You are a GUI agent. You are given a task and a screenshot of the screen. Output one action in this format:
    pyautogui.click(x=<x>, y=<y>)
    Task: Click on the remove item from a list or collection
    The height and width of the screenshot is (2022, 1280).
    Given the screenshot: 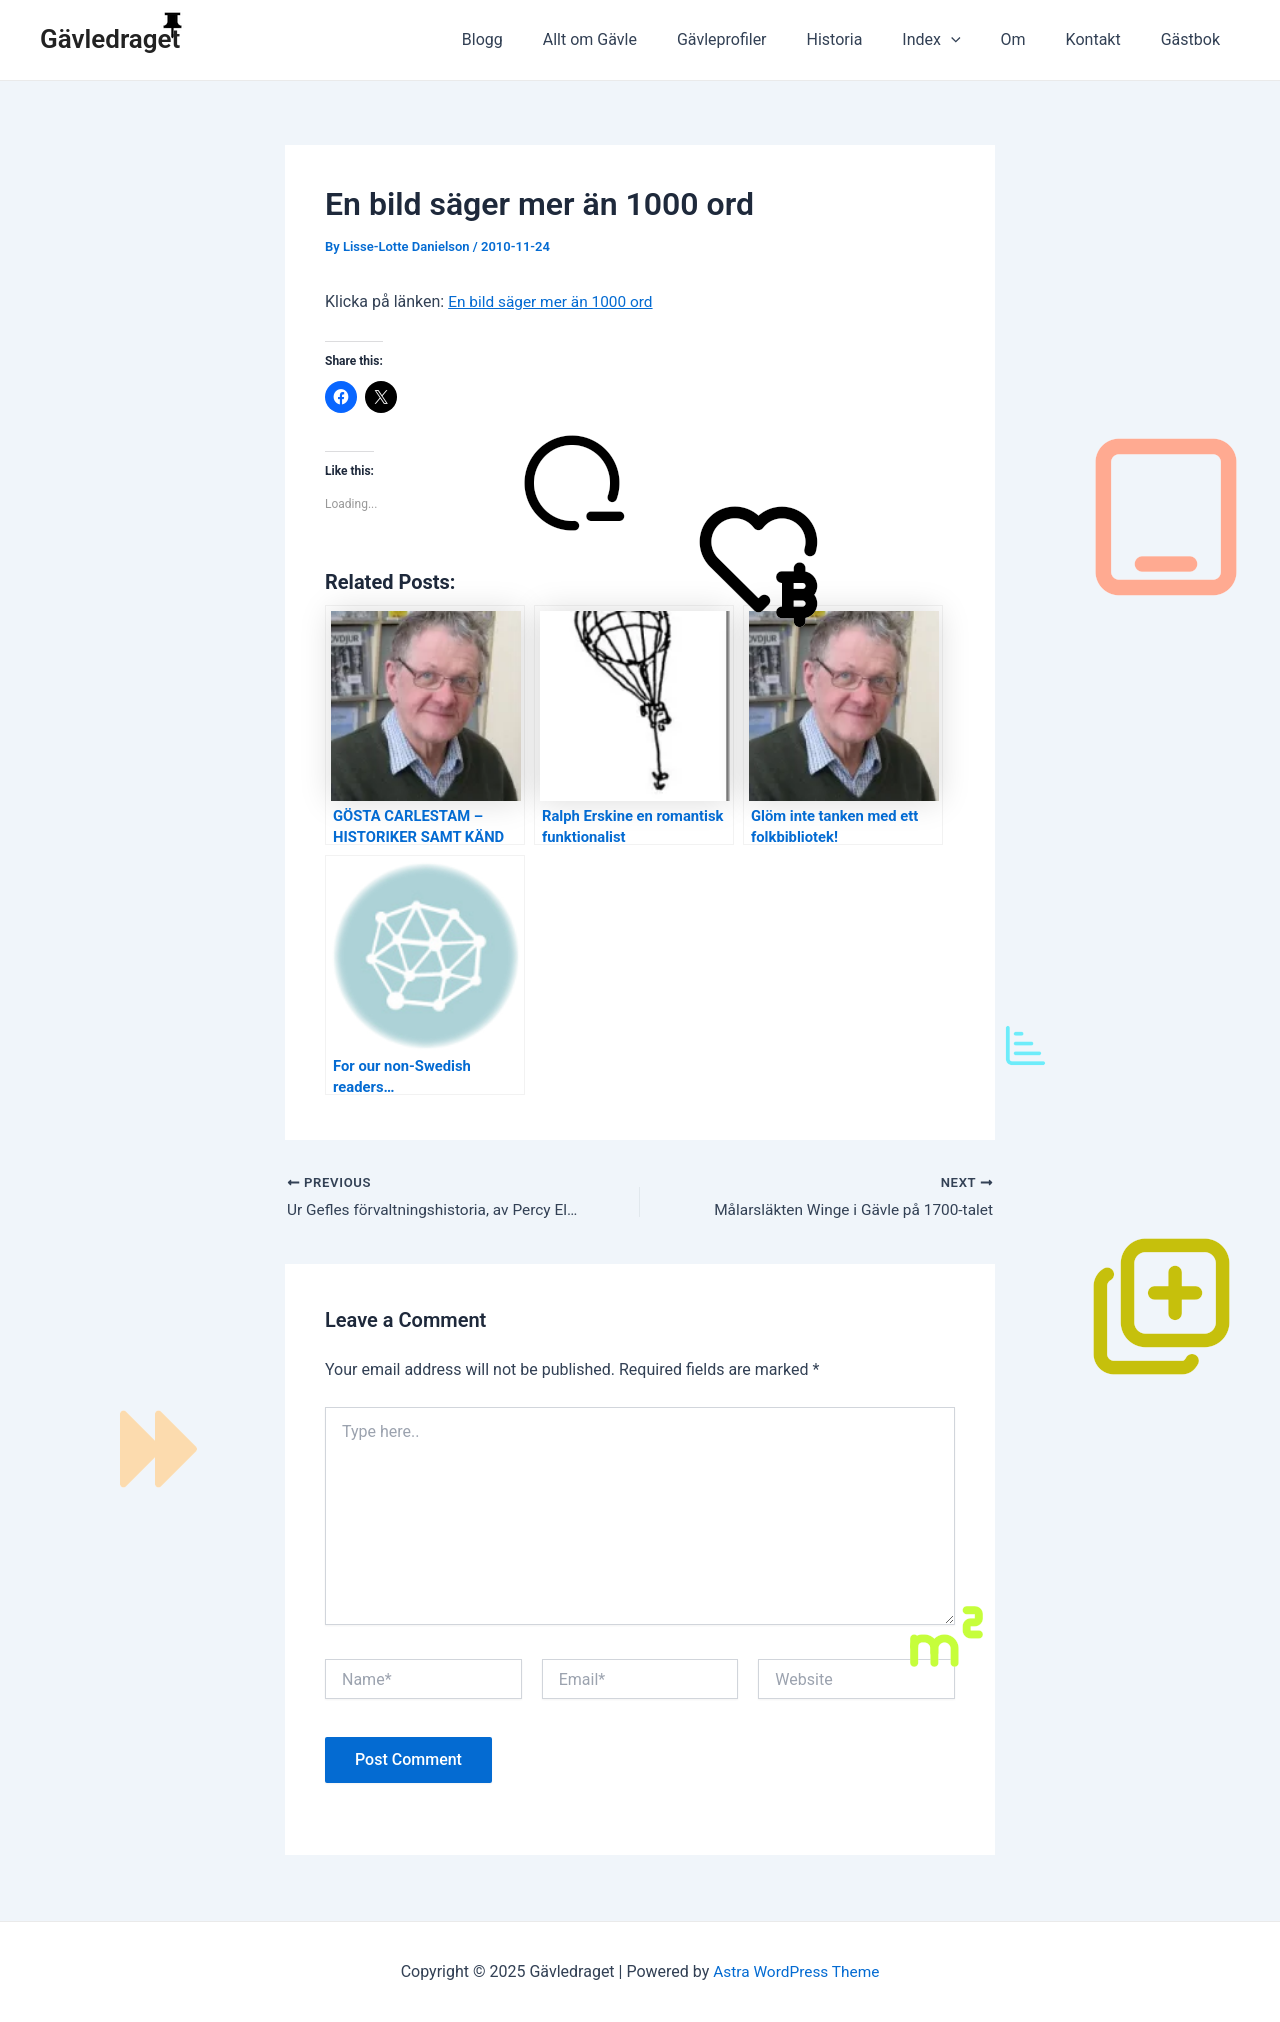 What is the action you would take?
    pyautogui.click(x=572, y=483)
    